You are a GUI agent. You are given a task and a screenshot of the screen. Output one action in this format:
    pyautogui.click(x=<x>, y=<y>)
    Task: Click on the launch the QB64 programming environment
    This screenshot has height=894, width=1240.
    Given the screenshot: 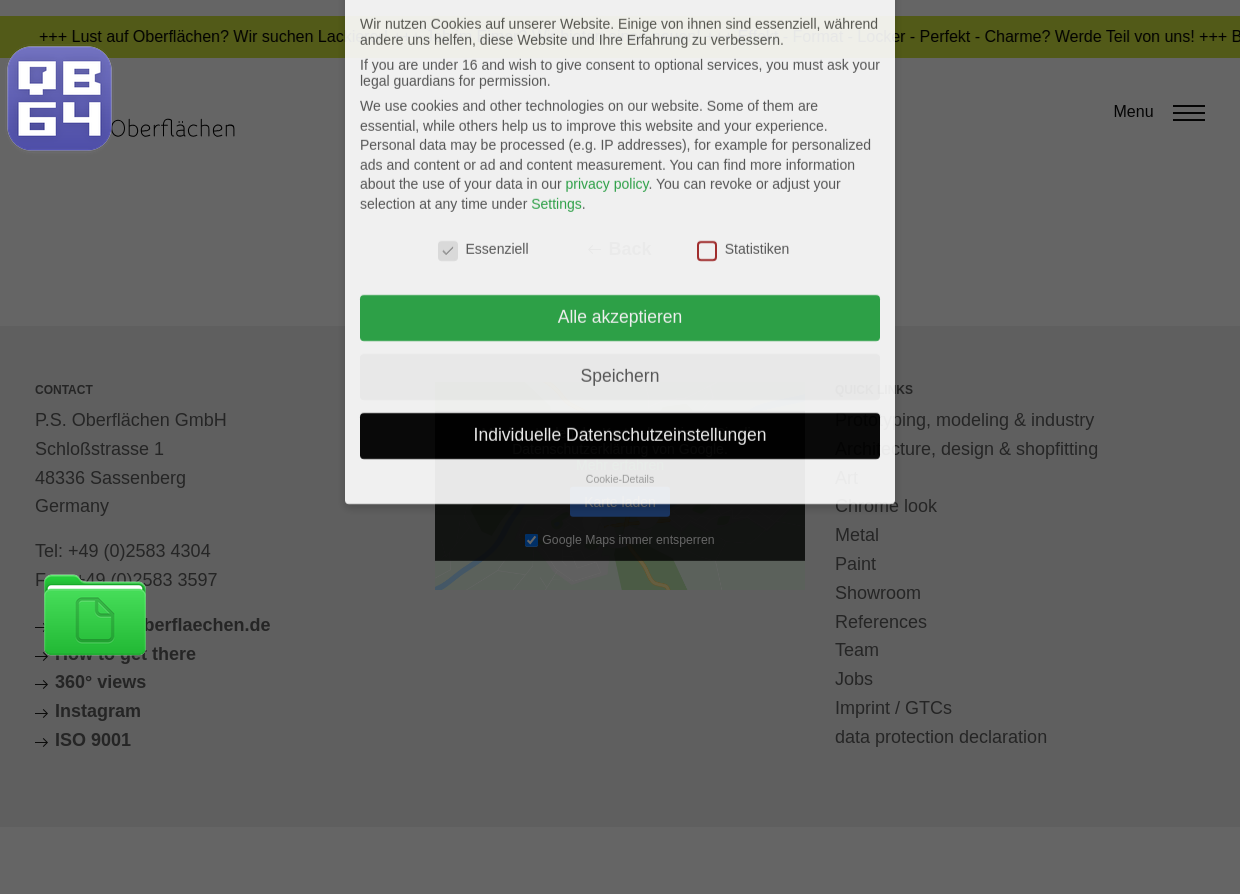 What is the action you would take?
    pyautogui.click(x=59, y=98)
    